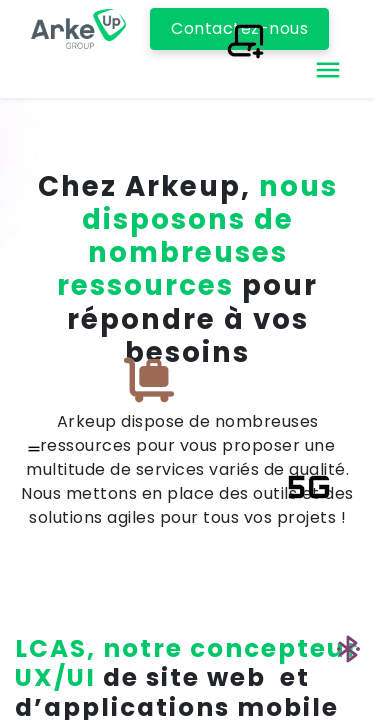  I want to click on indicates 5G network connectivity, so click(309, 487).